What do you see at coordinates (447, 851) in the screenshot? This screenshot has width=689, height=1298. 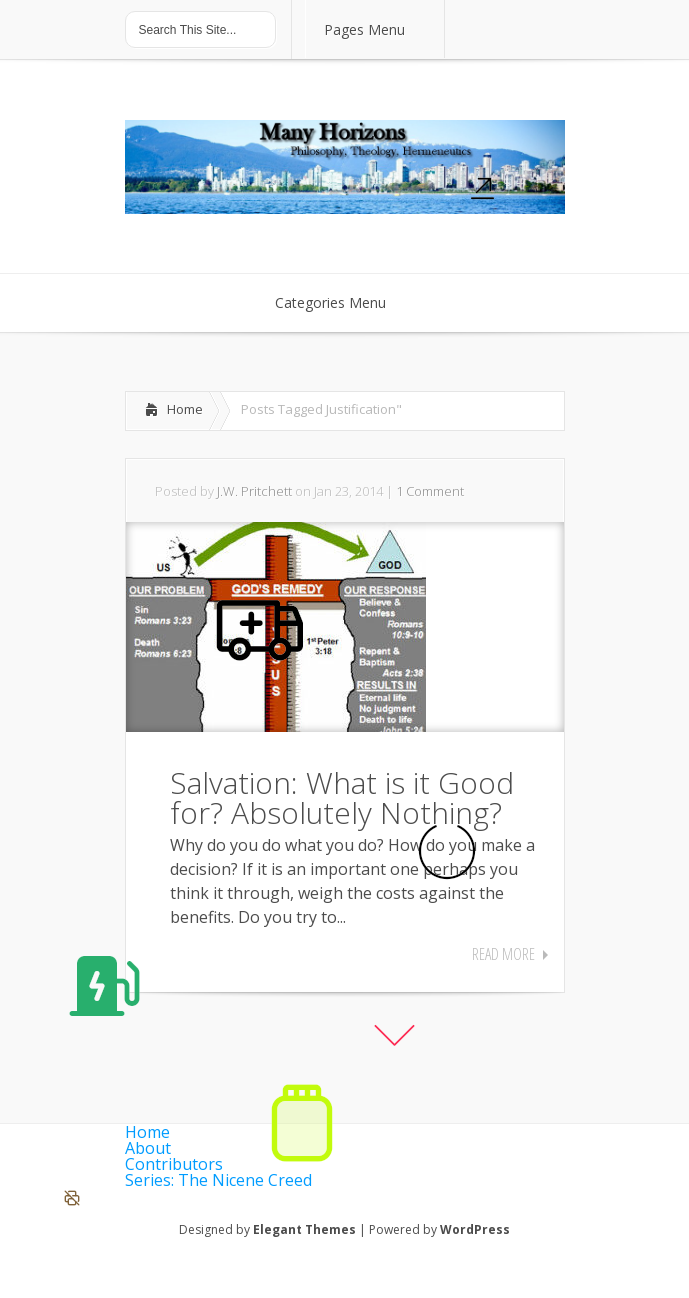 I see `loading or processing in progress` at bounding box center [447, 851].